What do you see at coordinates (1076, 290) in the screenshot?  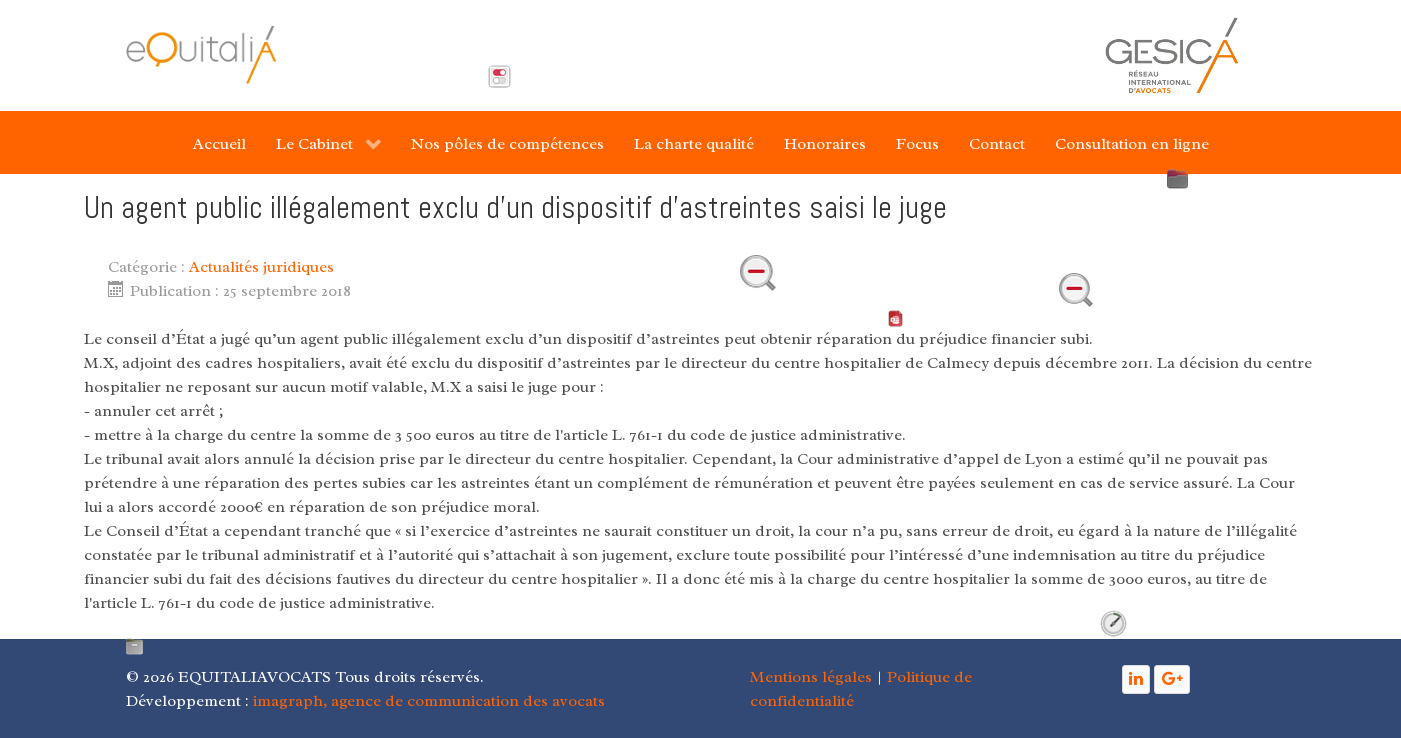 I see `zoom out of the current view` at bounding box center [1076, 290].